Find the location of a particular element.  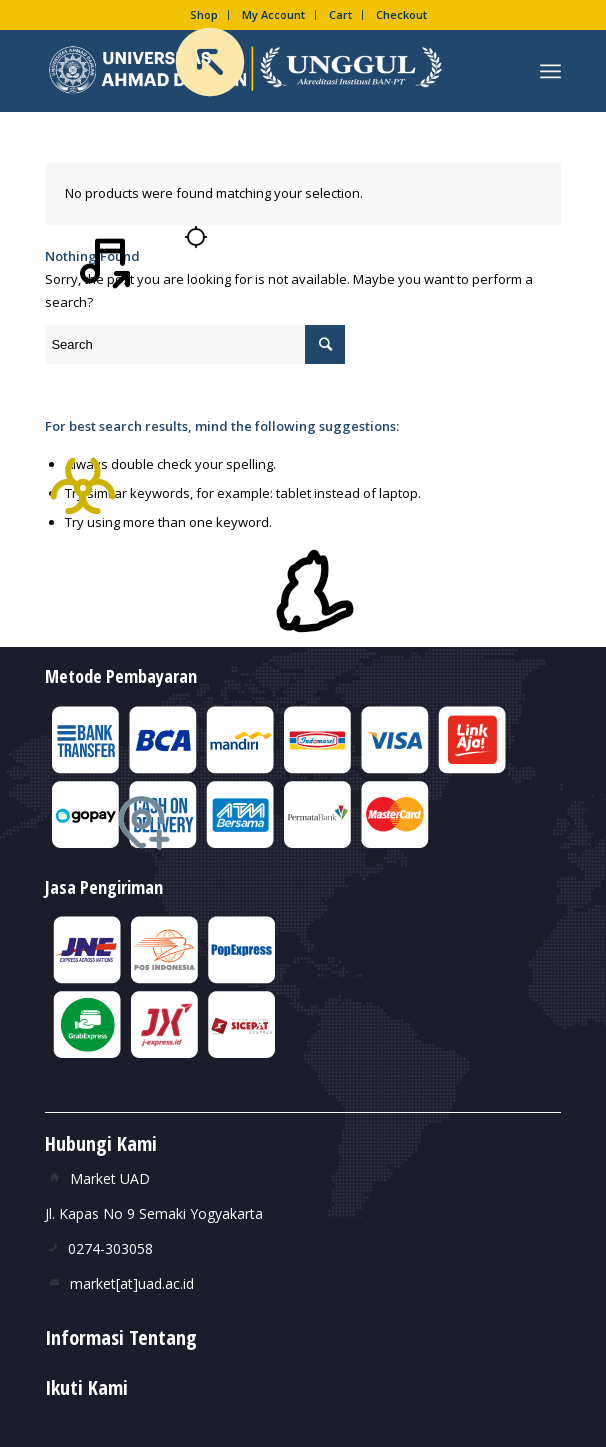

add a new location pin is located at coordinates (141, 821).